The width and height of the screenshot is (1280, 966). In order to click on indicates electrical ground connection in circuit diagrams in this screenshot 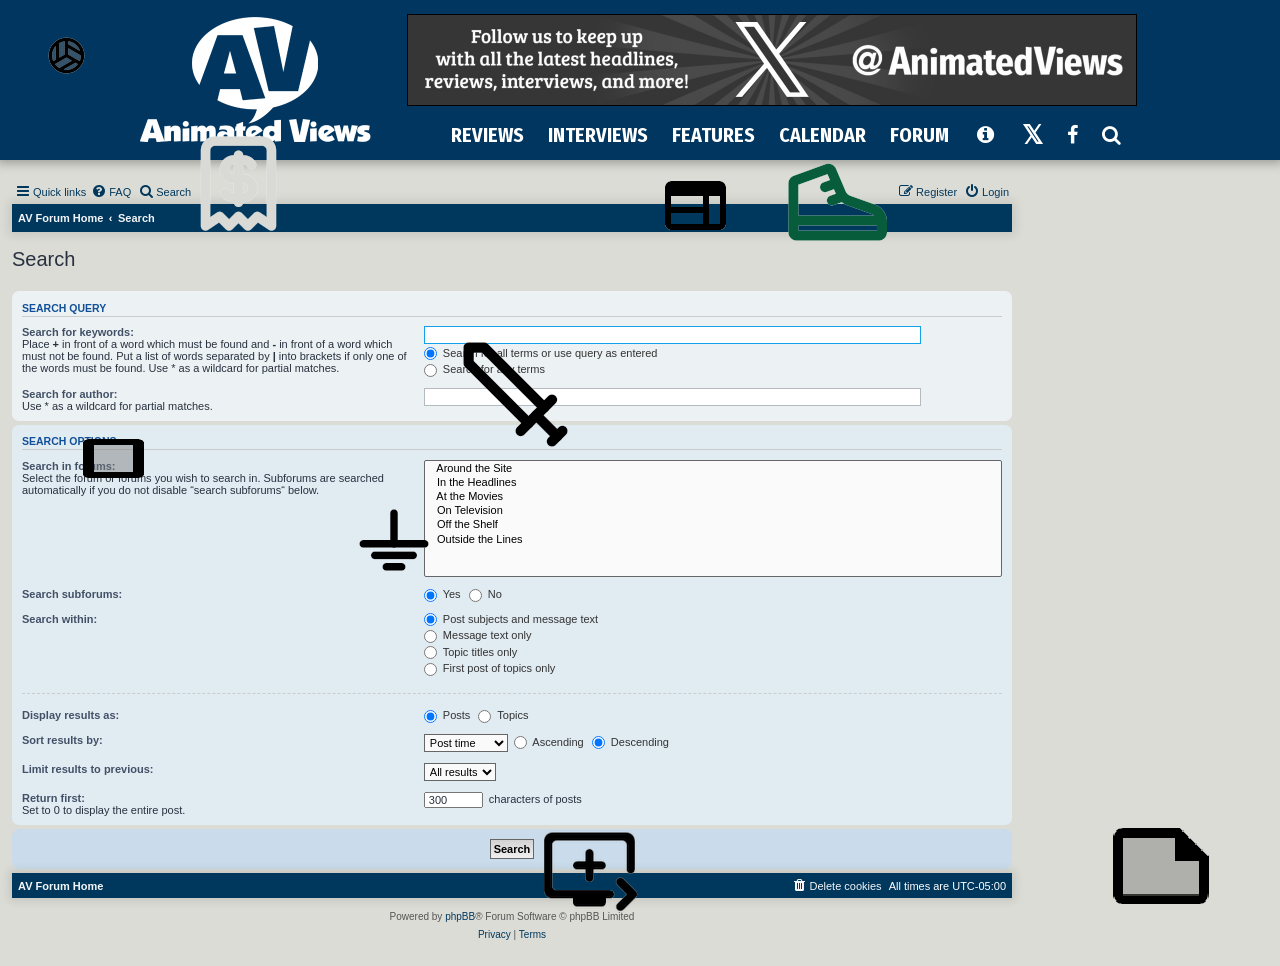, I will do `click(394, 540)`.